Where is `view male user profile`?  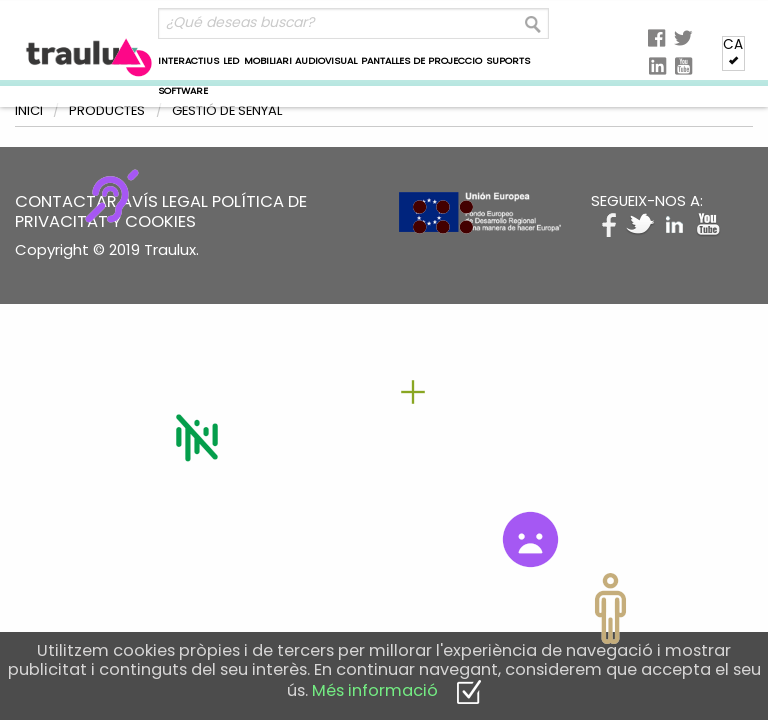
view male user profile is located at coordinates (610, 608).